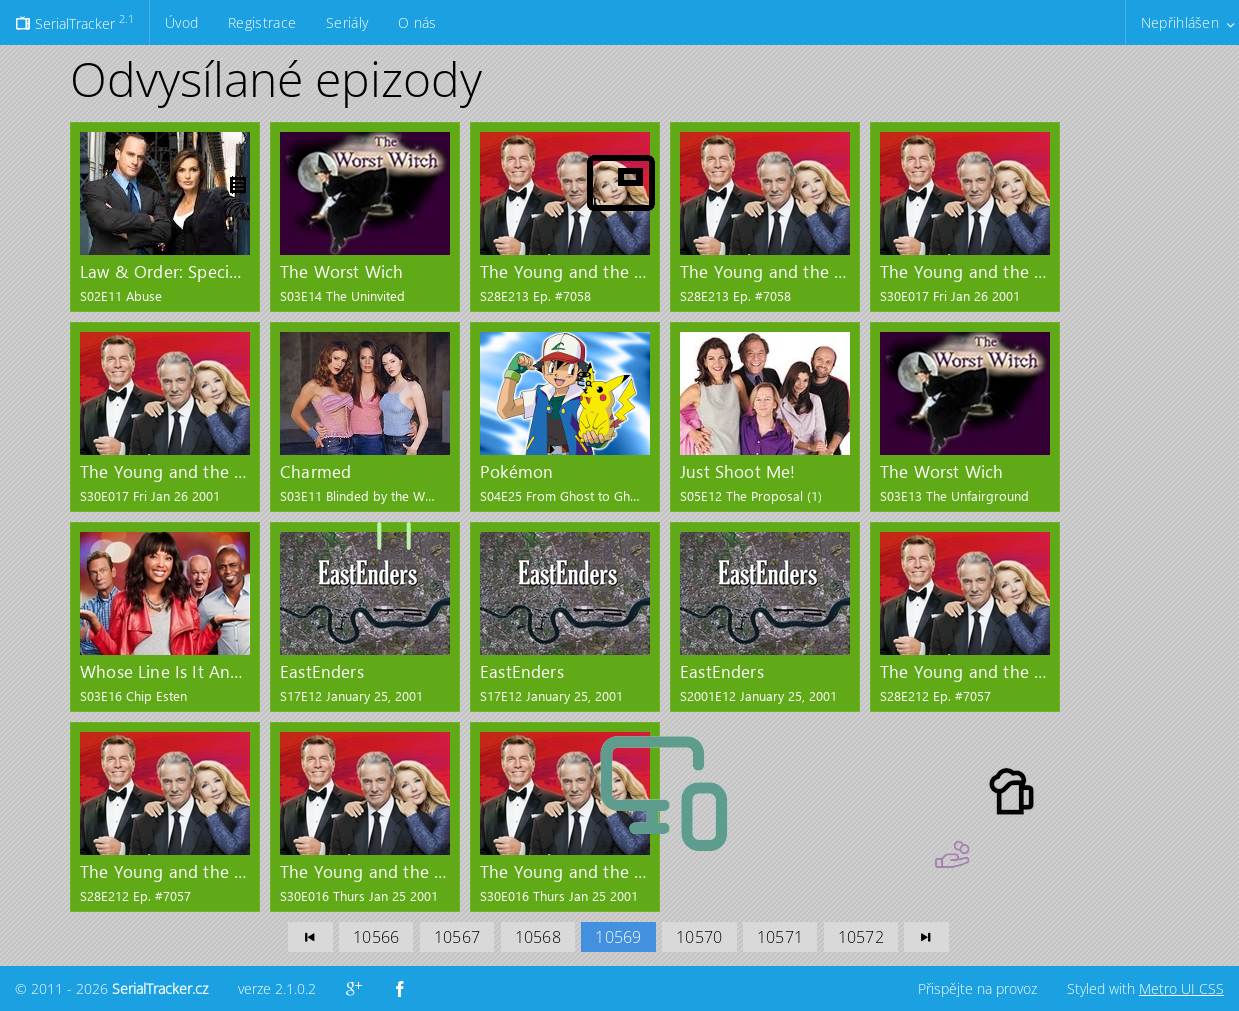  What do you see at coordinates (394, 535) in the screenshot?
I see `indicates a lane or column divider` at bounding box center [394, 535].